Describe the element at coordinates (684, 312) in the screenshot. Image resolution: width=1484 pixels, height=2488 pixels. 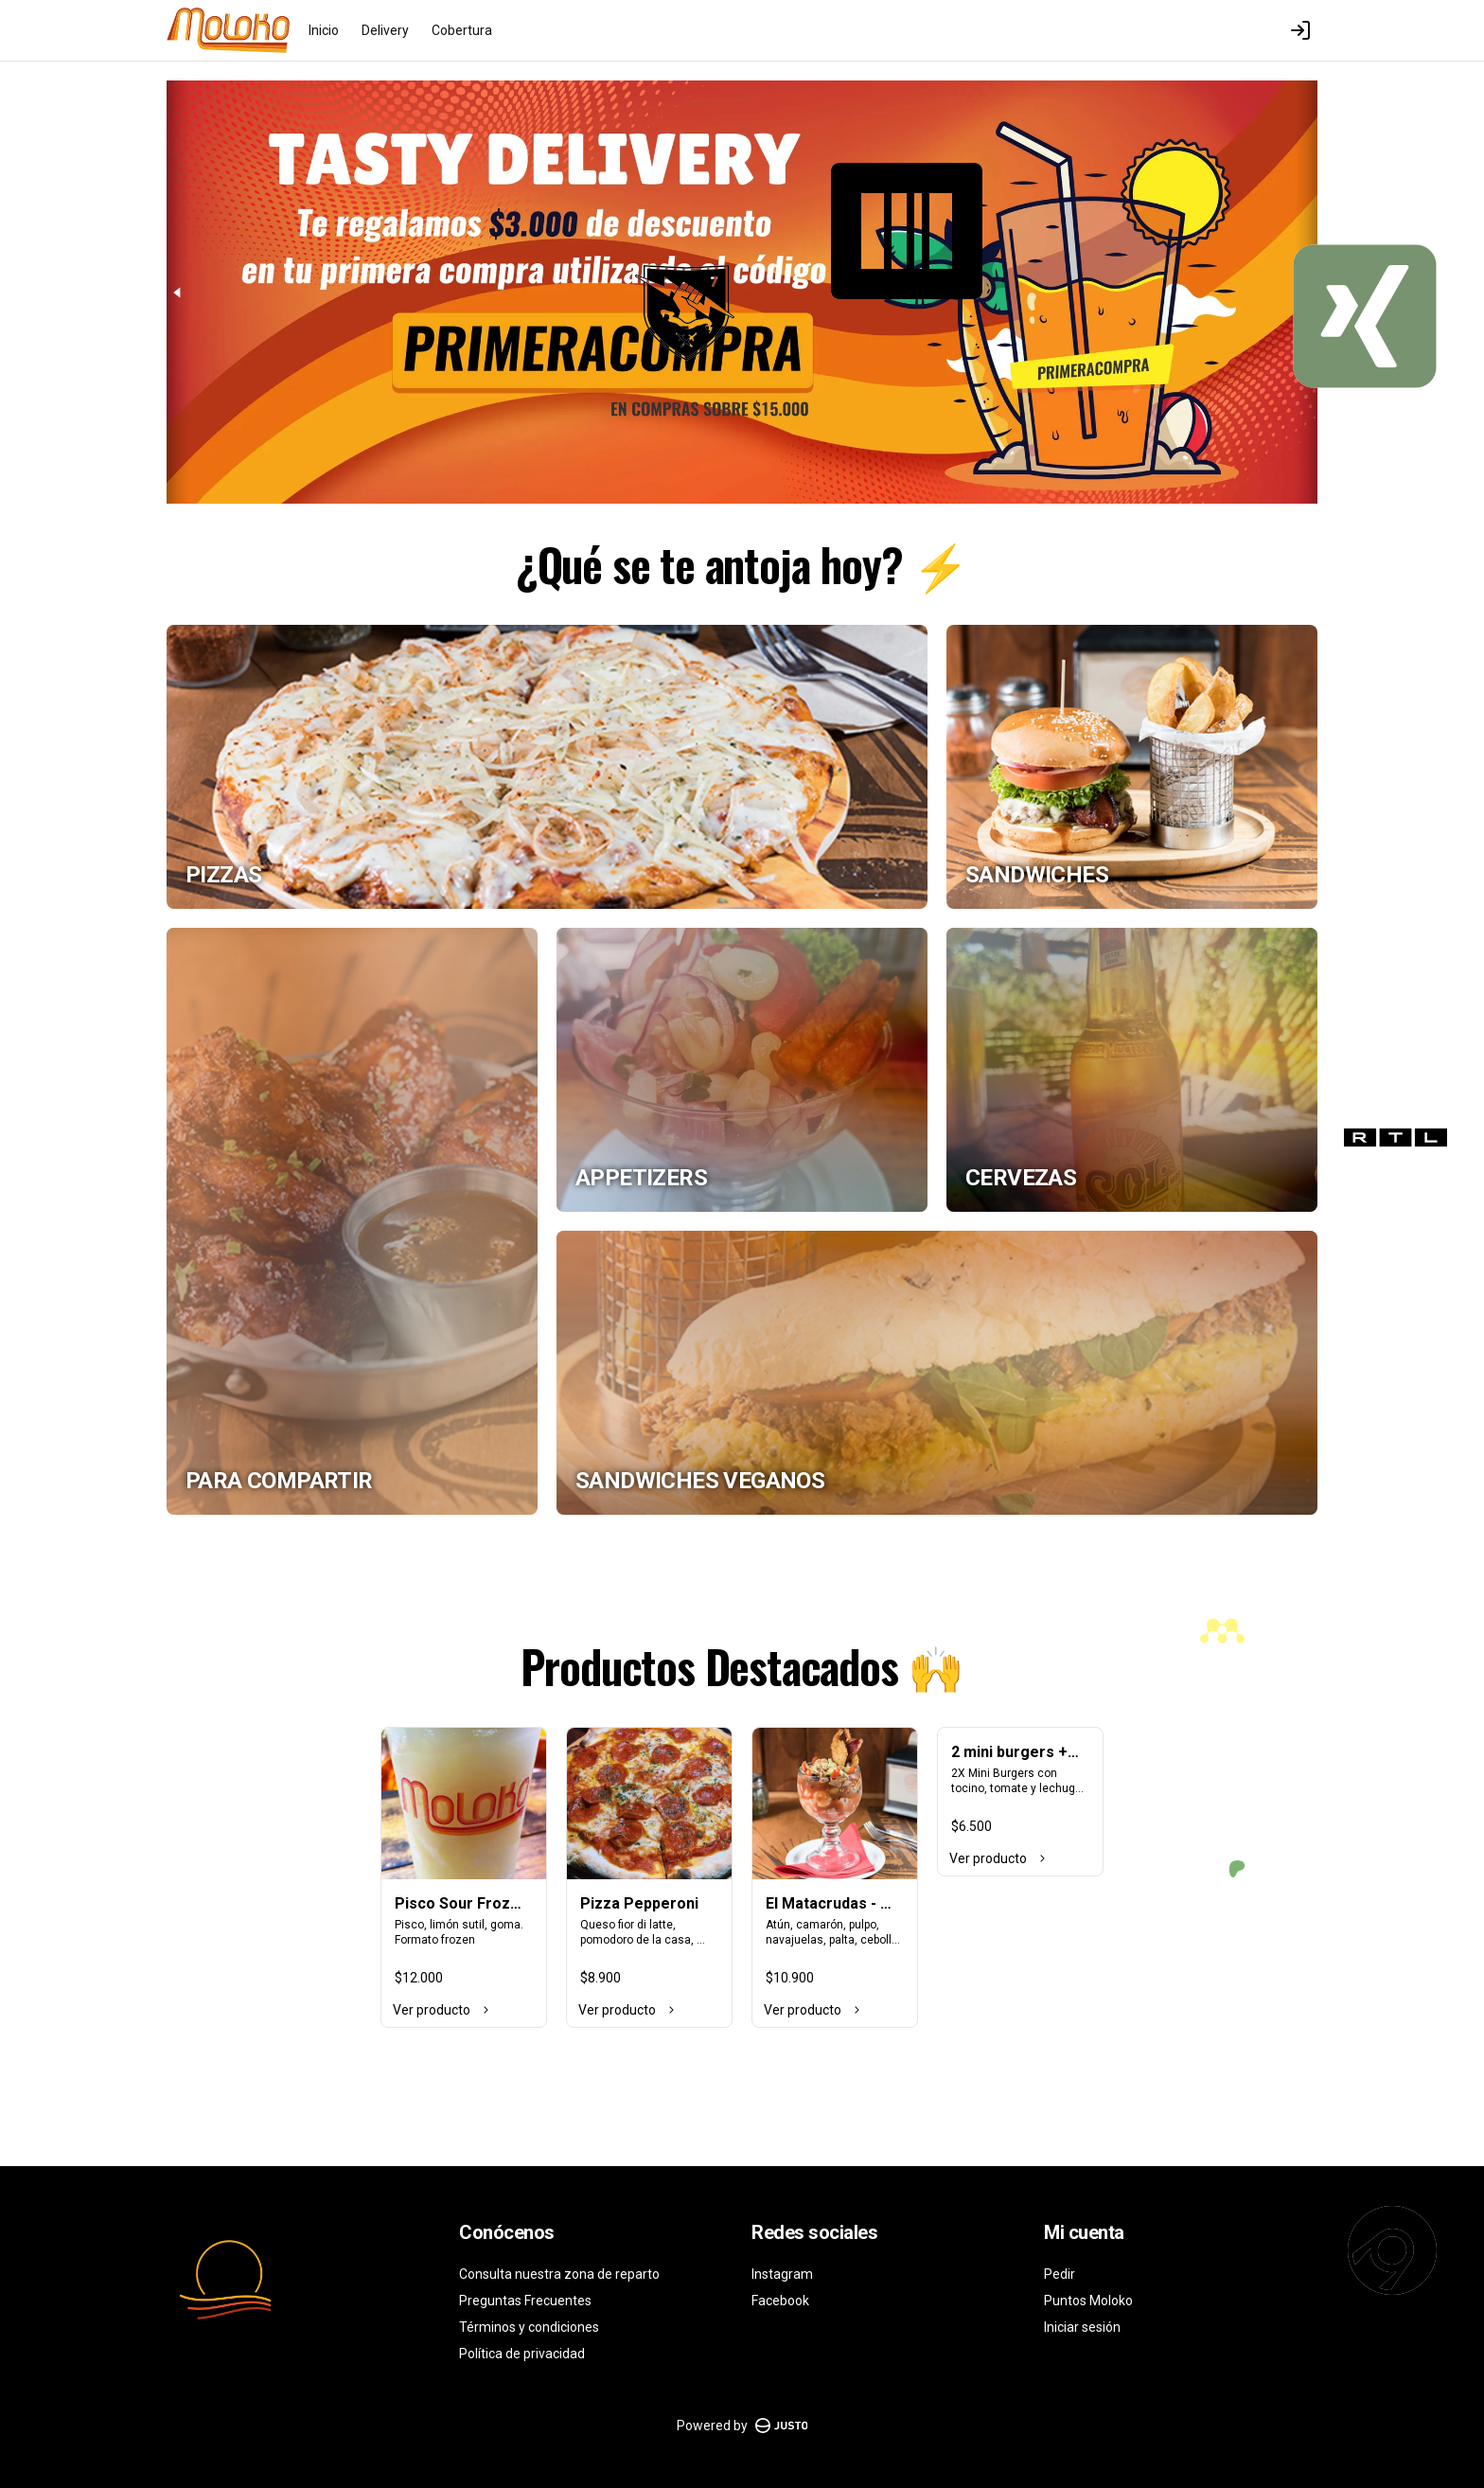
I see `visit bungie's official website or support page` at that location.